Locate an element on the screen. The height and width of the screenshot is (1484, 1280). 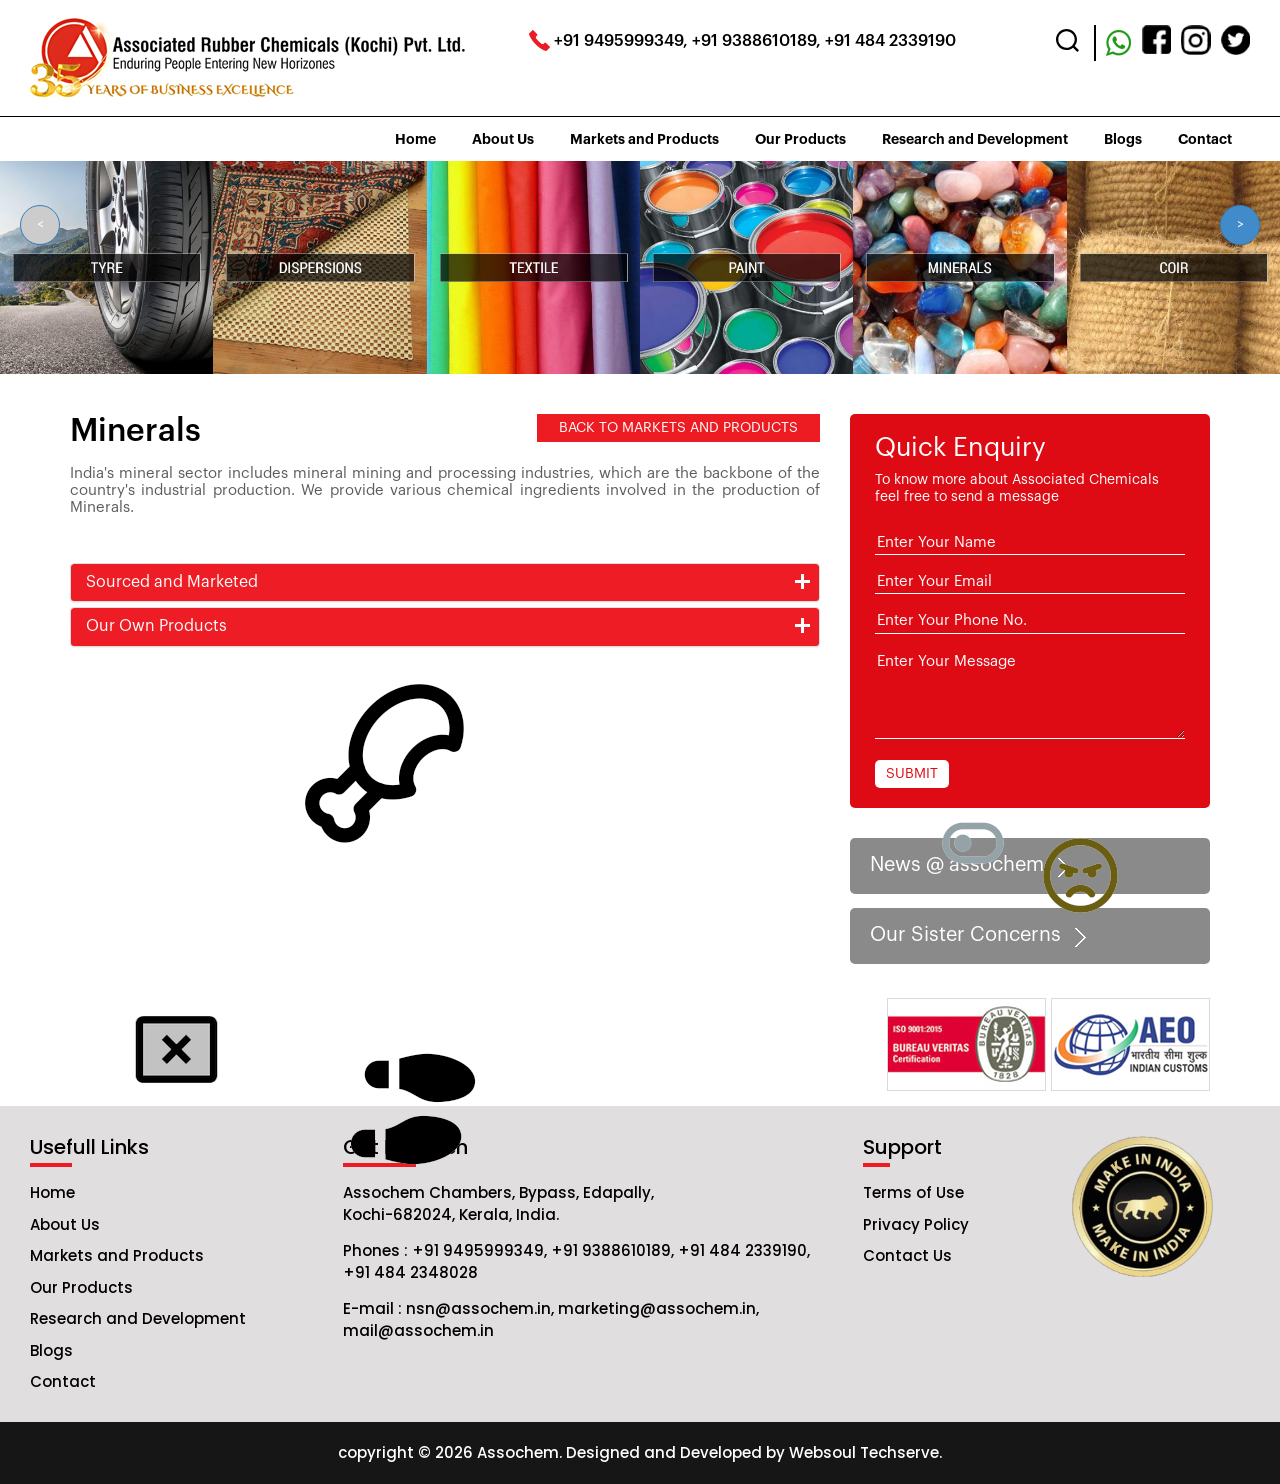
react to a message with anger is located at coordinates (1080, 875).